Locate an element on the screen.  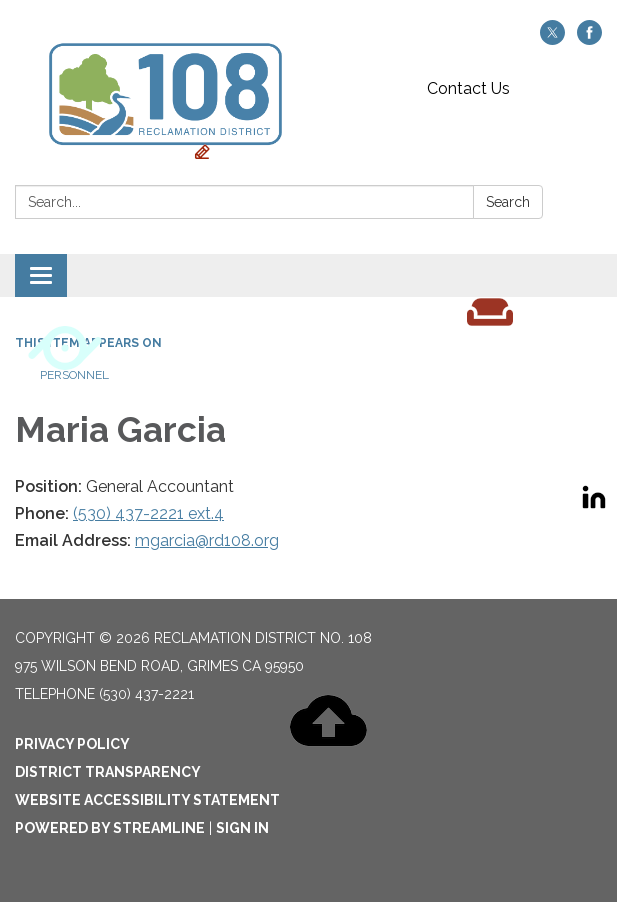
connect with LinkedIn profile is located at coordinates (594, 497).